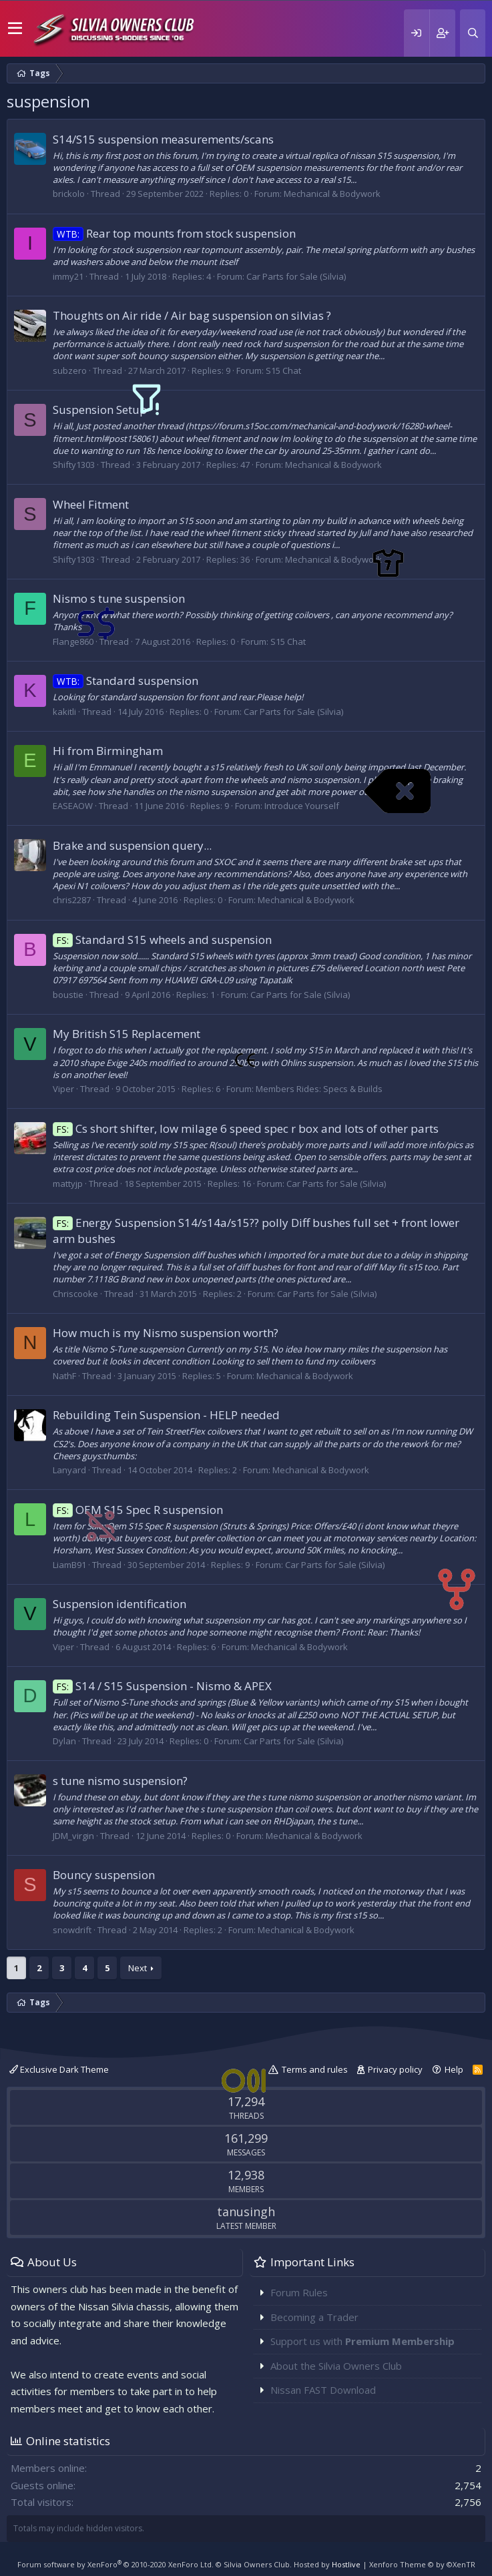 The height and width of the screenshot is (2576, 492). Describe the element at coordinates (401, 791) in the screenshot. I see `delete the last character typed` at that location.